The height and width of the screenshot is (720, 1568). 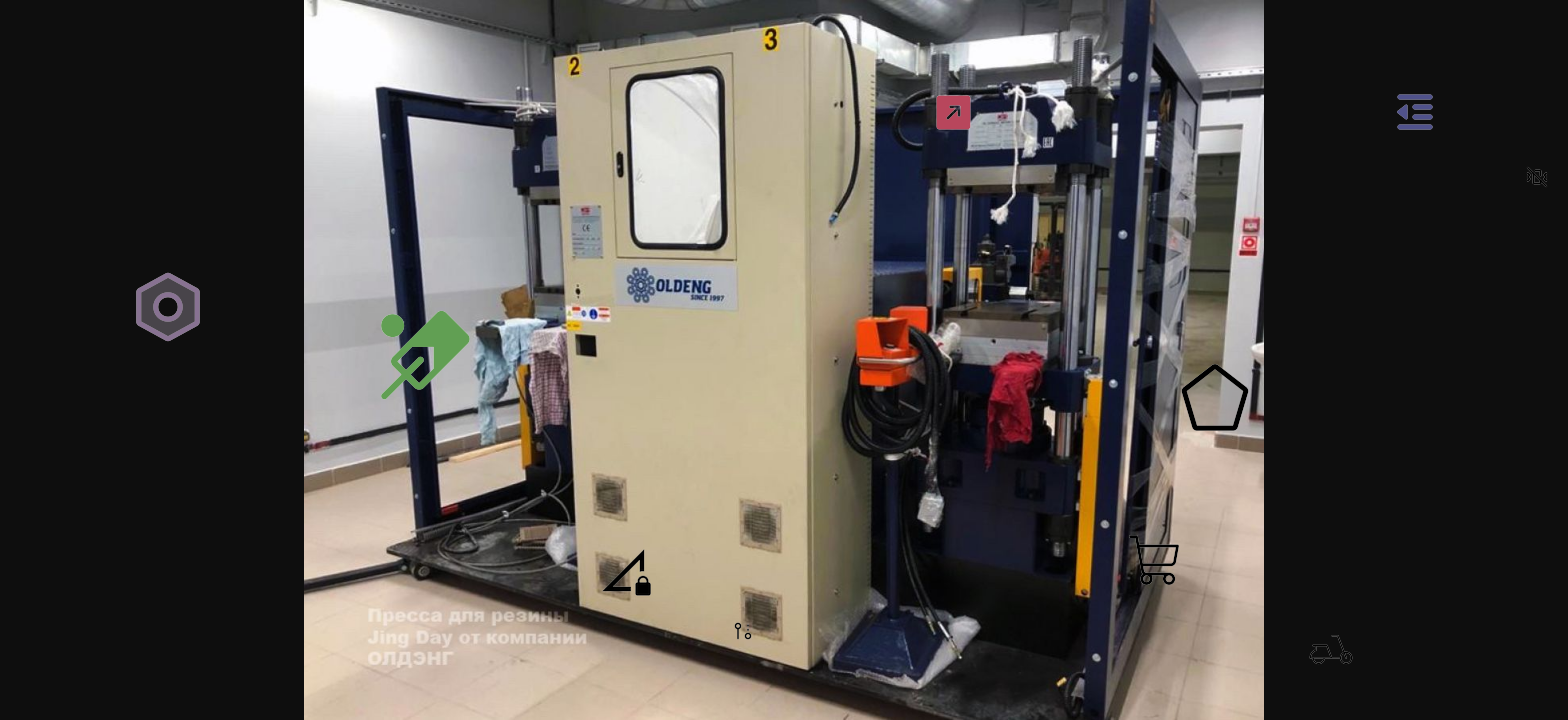 I want to click on indicates a draft pull request awaiting completion, so click(x=743, y=631).